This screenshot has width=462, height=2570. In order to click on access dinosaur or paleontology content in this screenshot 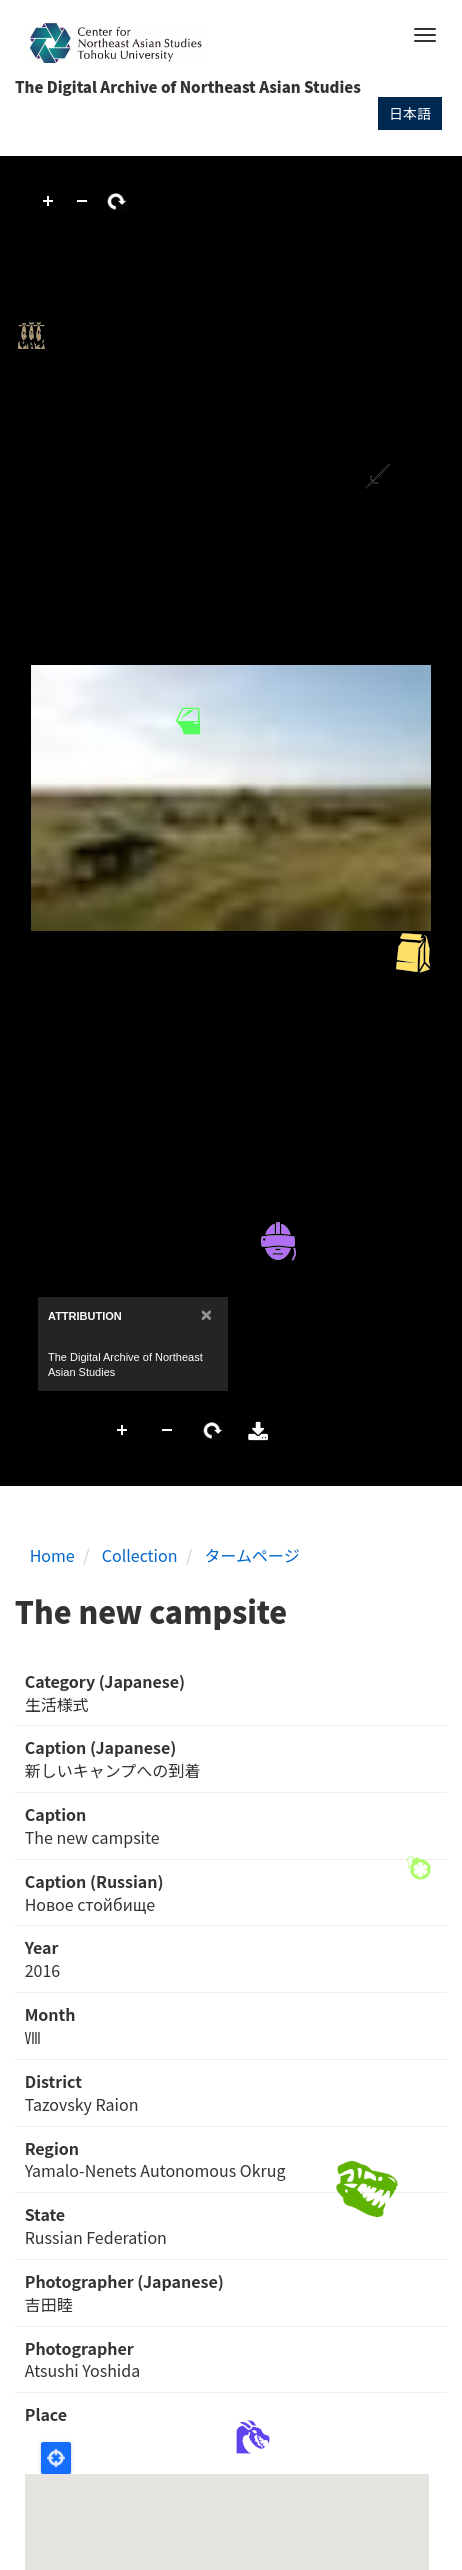, I will do `click(367, 2189)`.